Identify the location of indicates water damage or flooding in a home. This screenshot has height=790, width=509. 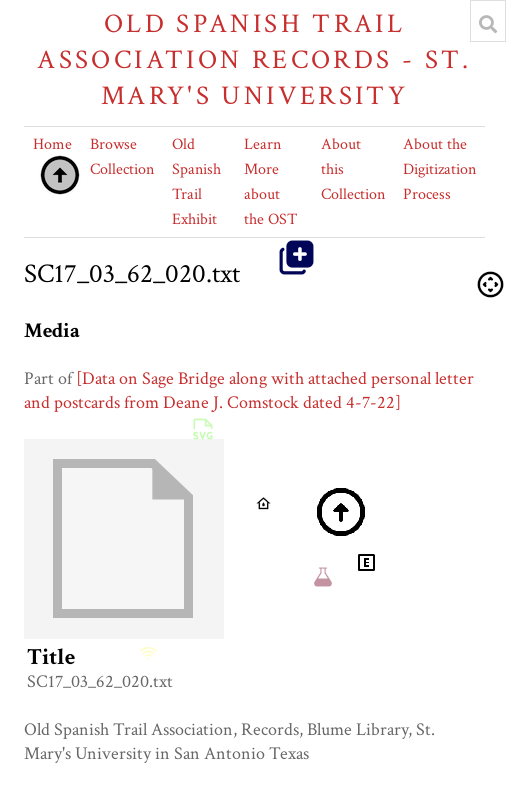
(263, 503).